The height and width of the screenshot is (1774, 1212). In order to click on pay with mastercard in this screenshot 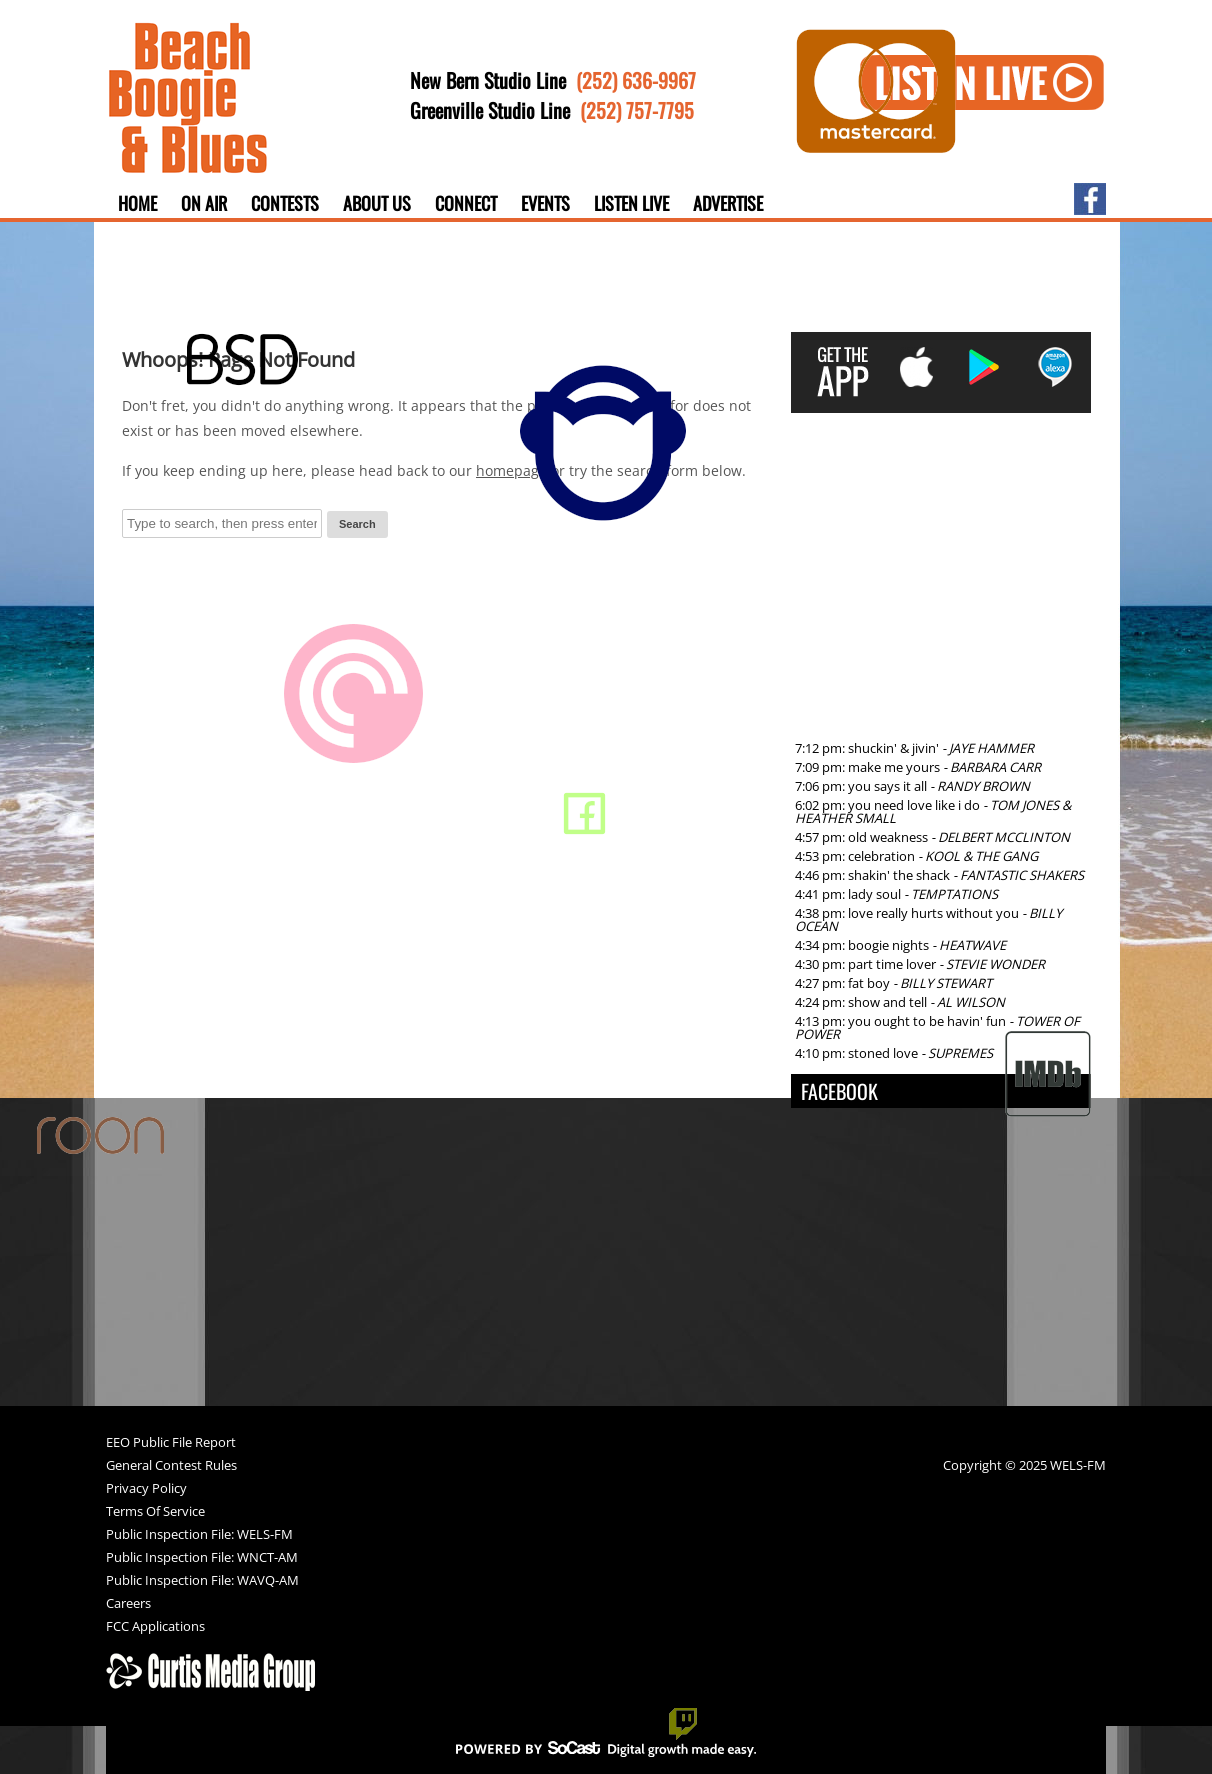, I will do `click(876, 91)`.